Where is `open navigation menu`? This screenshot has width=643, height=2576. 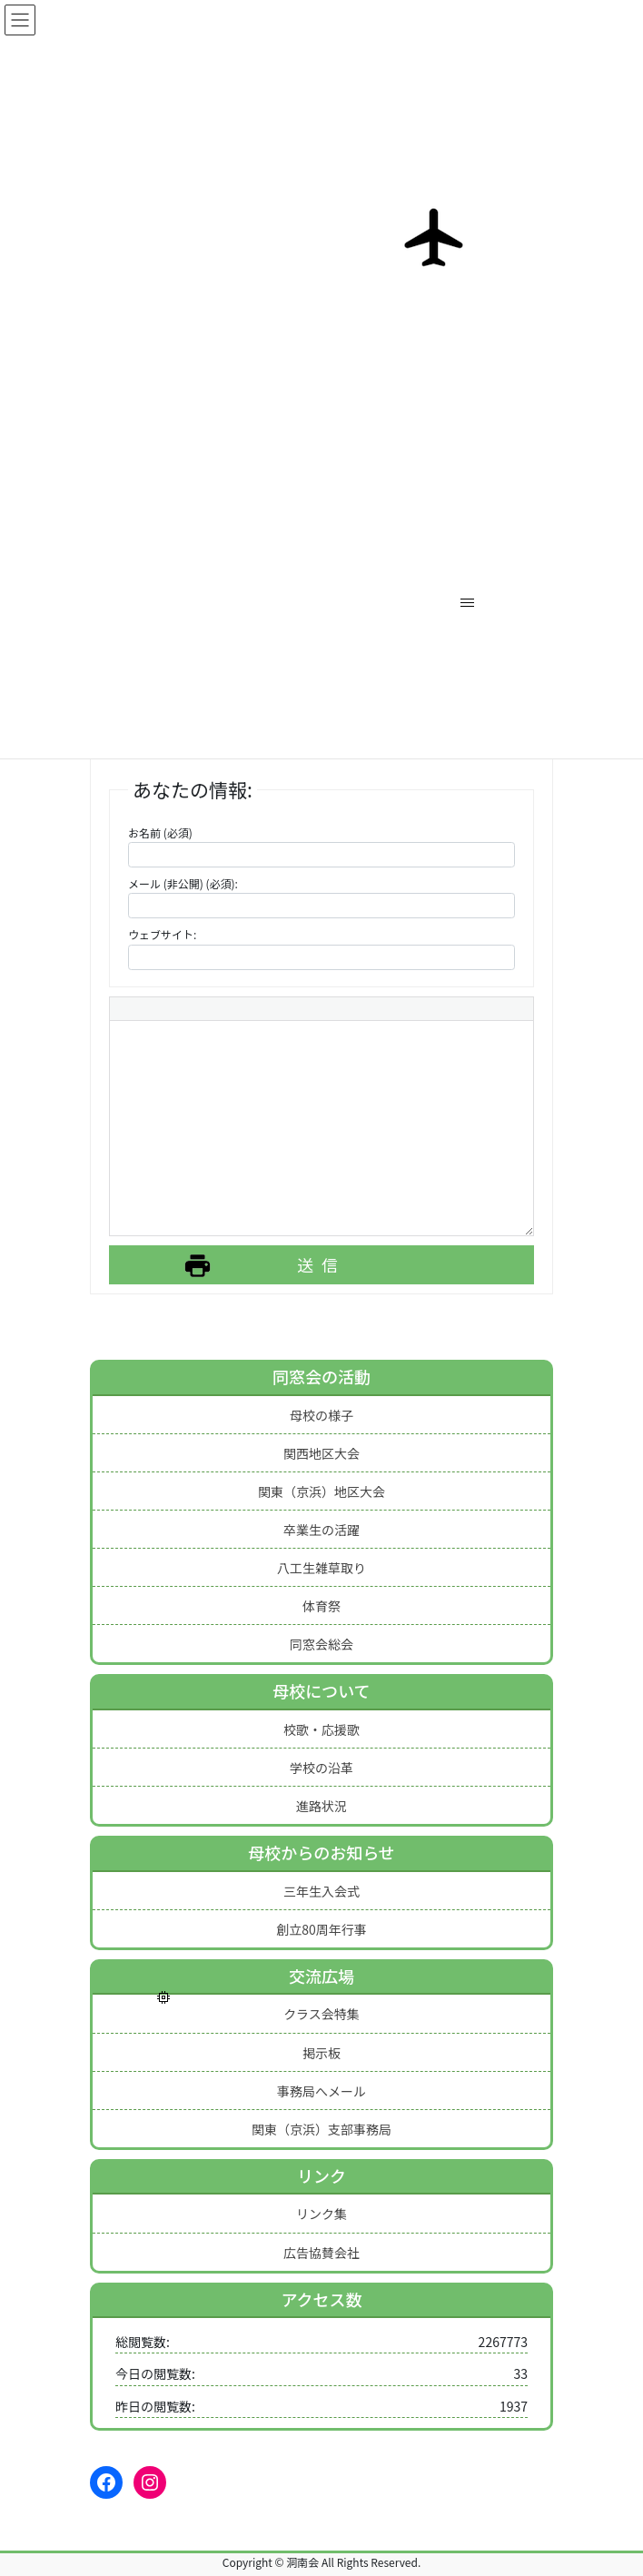
open navigation menu is located at coordinates (467, 602).